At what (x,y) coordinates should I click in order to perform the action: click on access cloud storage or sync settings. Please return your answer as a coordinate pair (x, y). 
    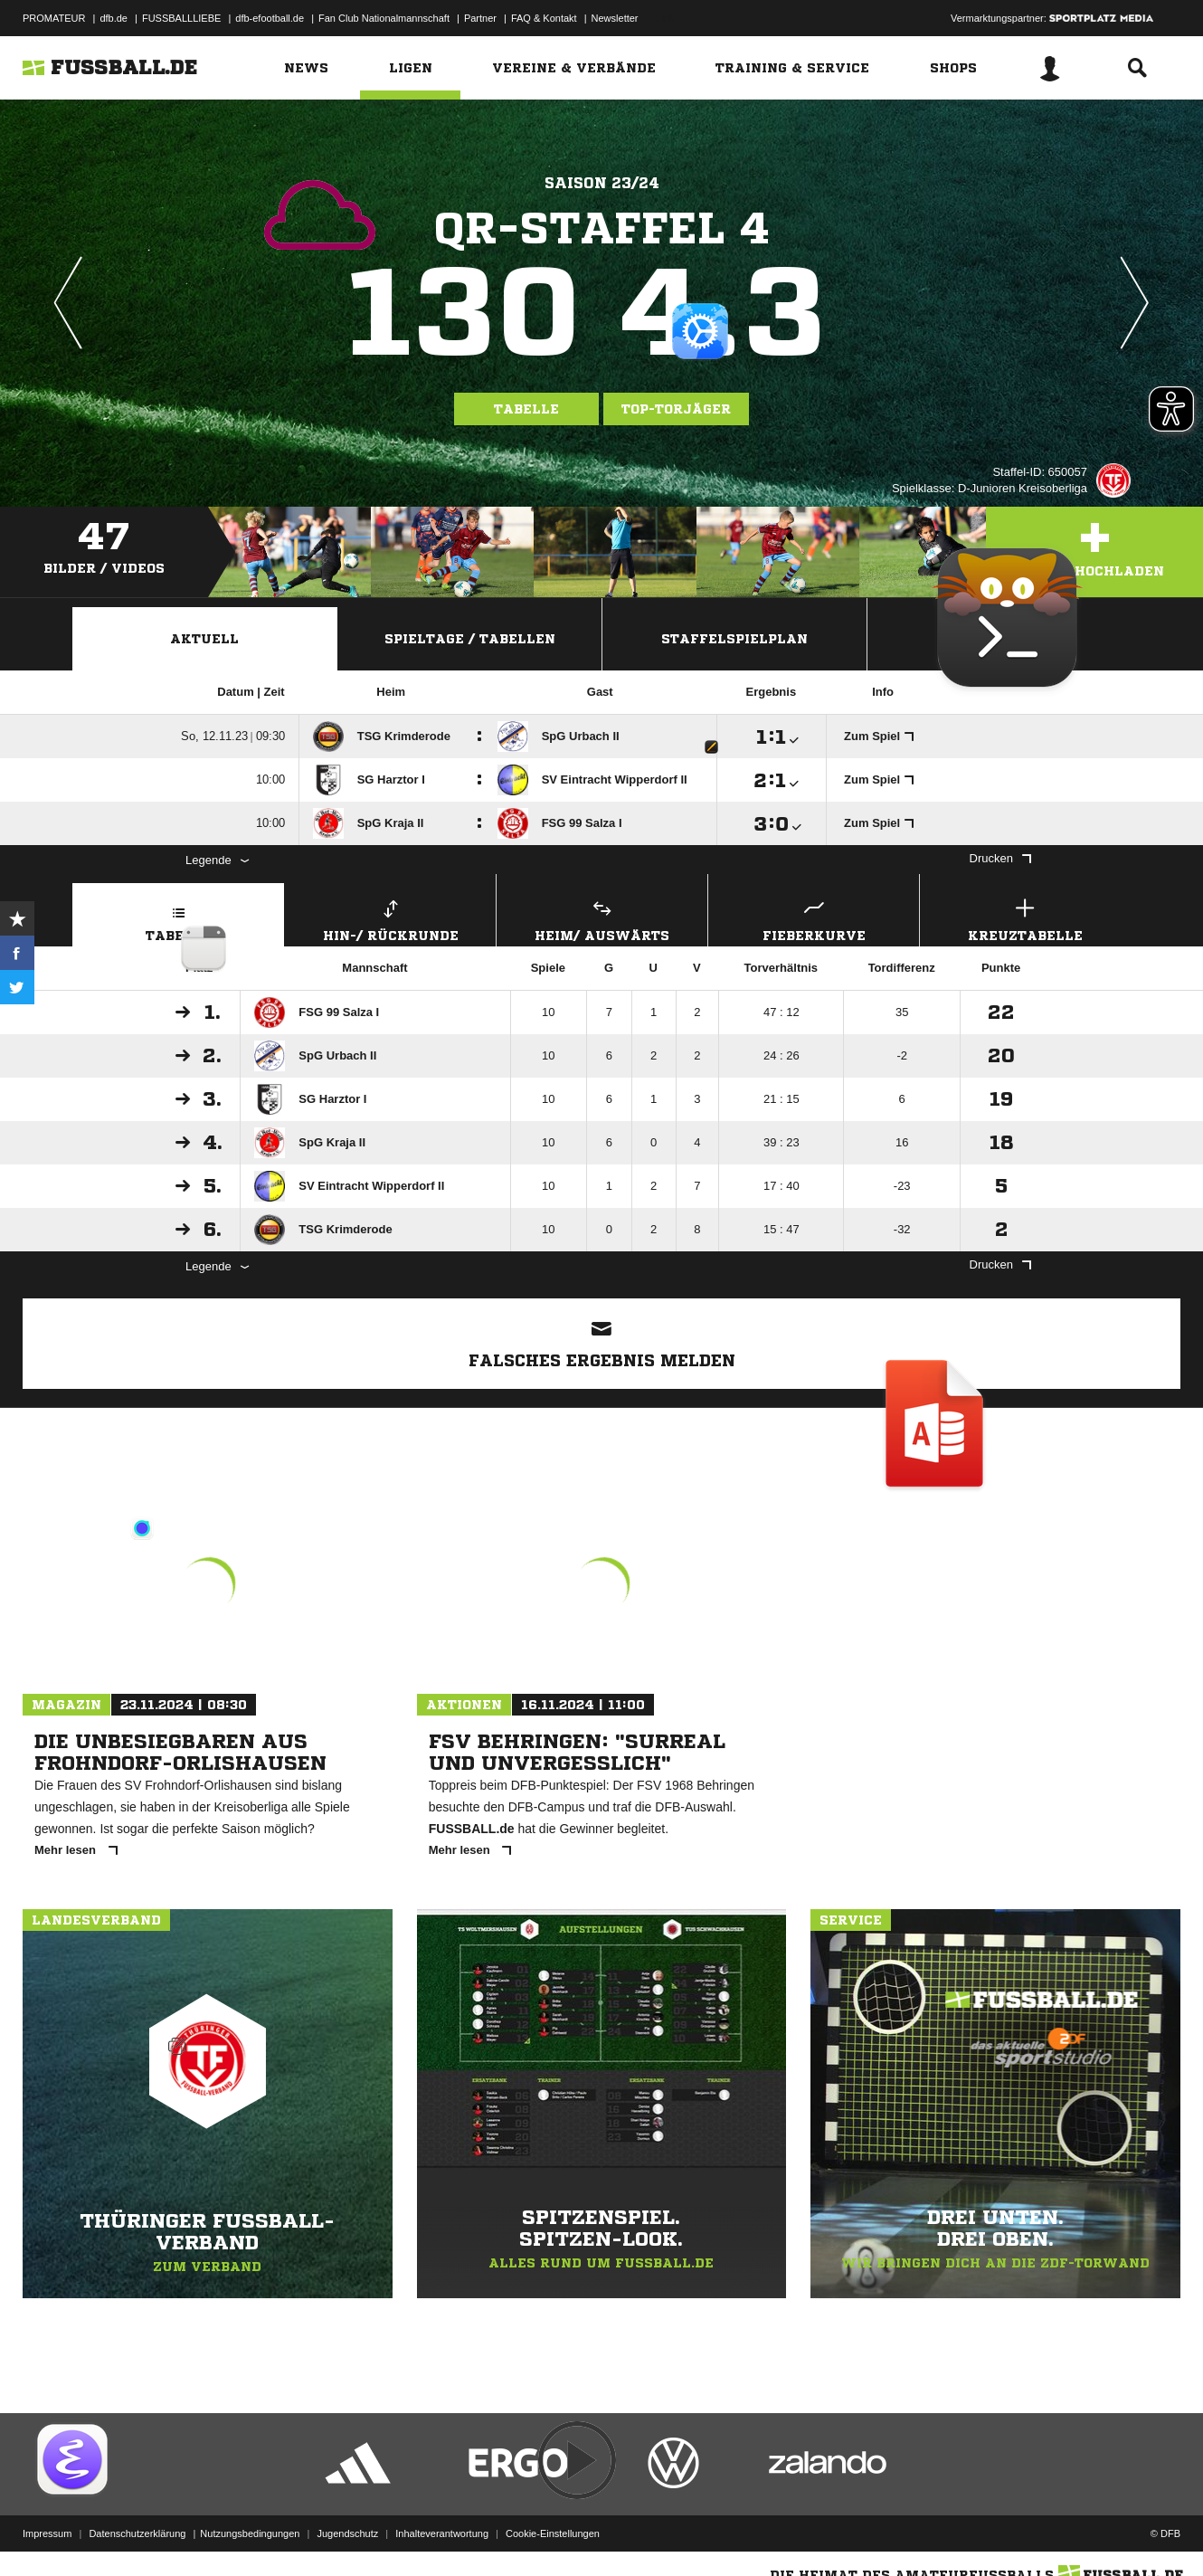
    Looking at the image, I should click on (319, 214).